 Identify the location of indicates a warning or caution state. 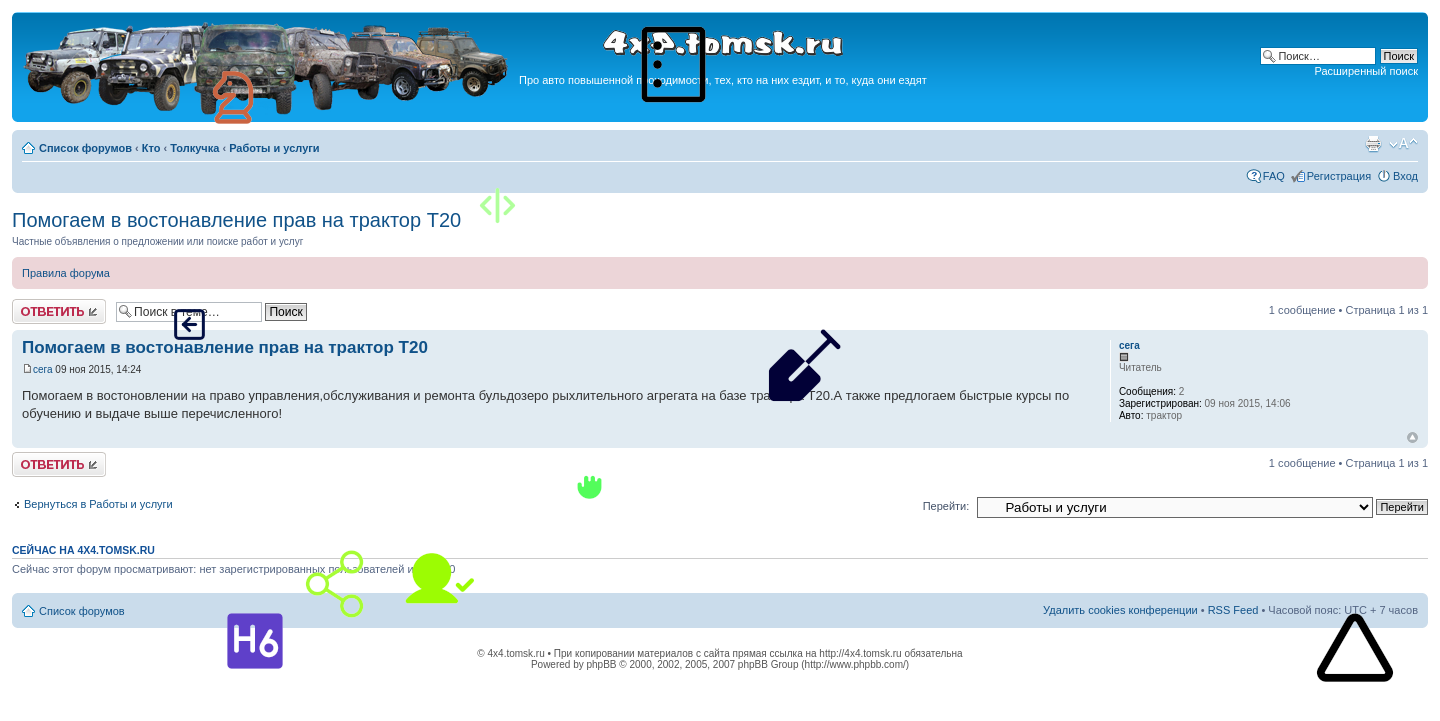
(1355, 649).